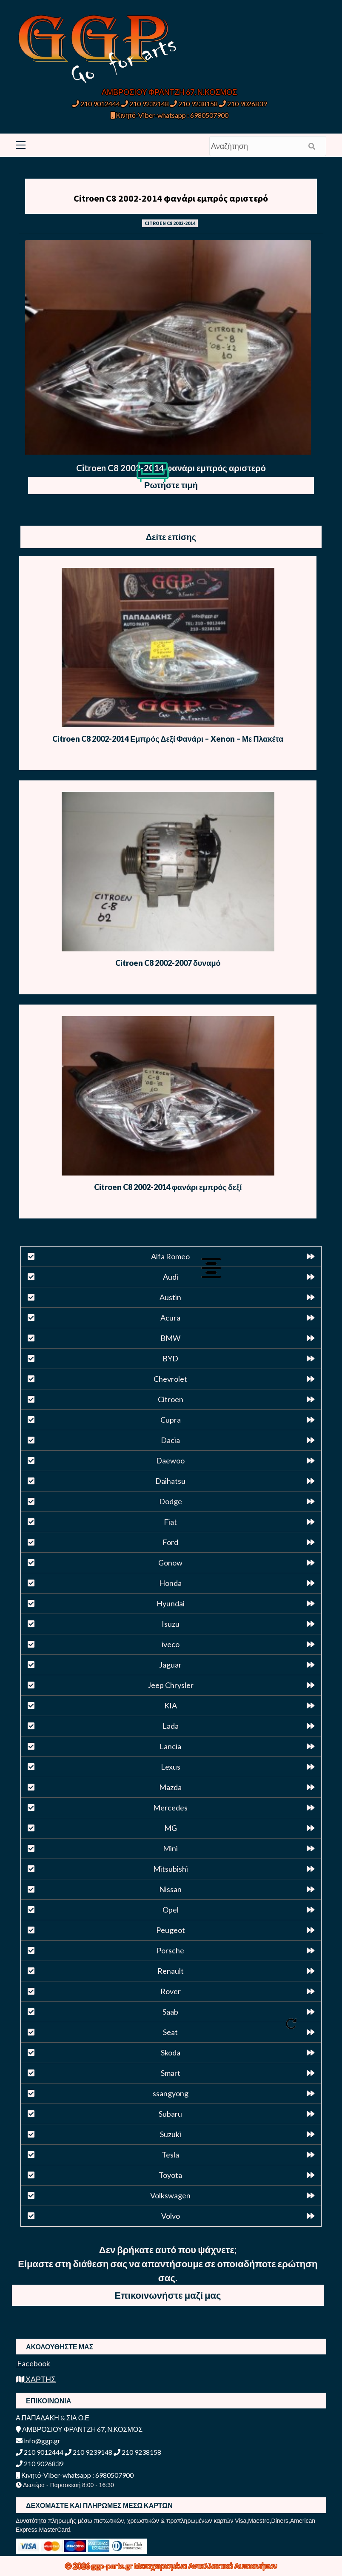  Describe the element at coordinates (291, 2024) in the screenshot. I see `redo the last undone action` at that location.